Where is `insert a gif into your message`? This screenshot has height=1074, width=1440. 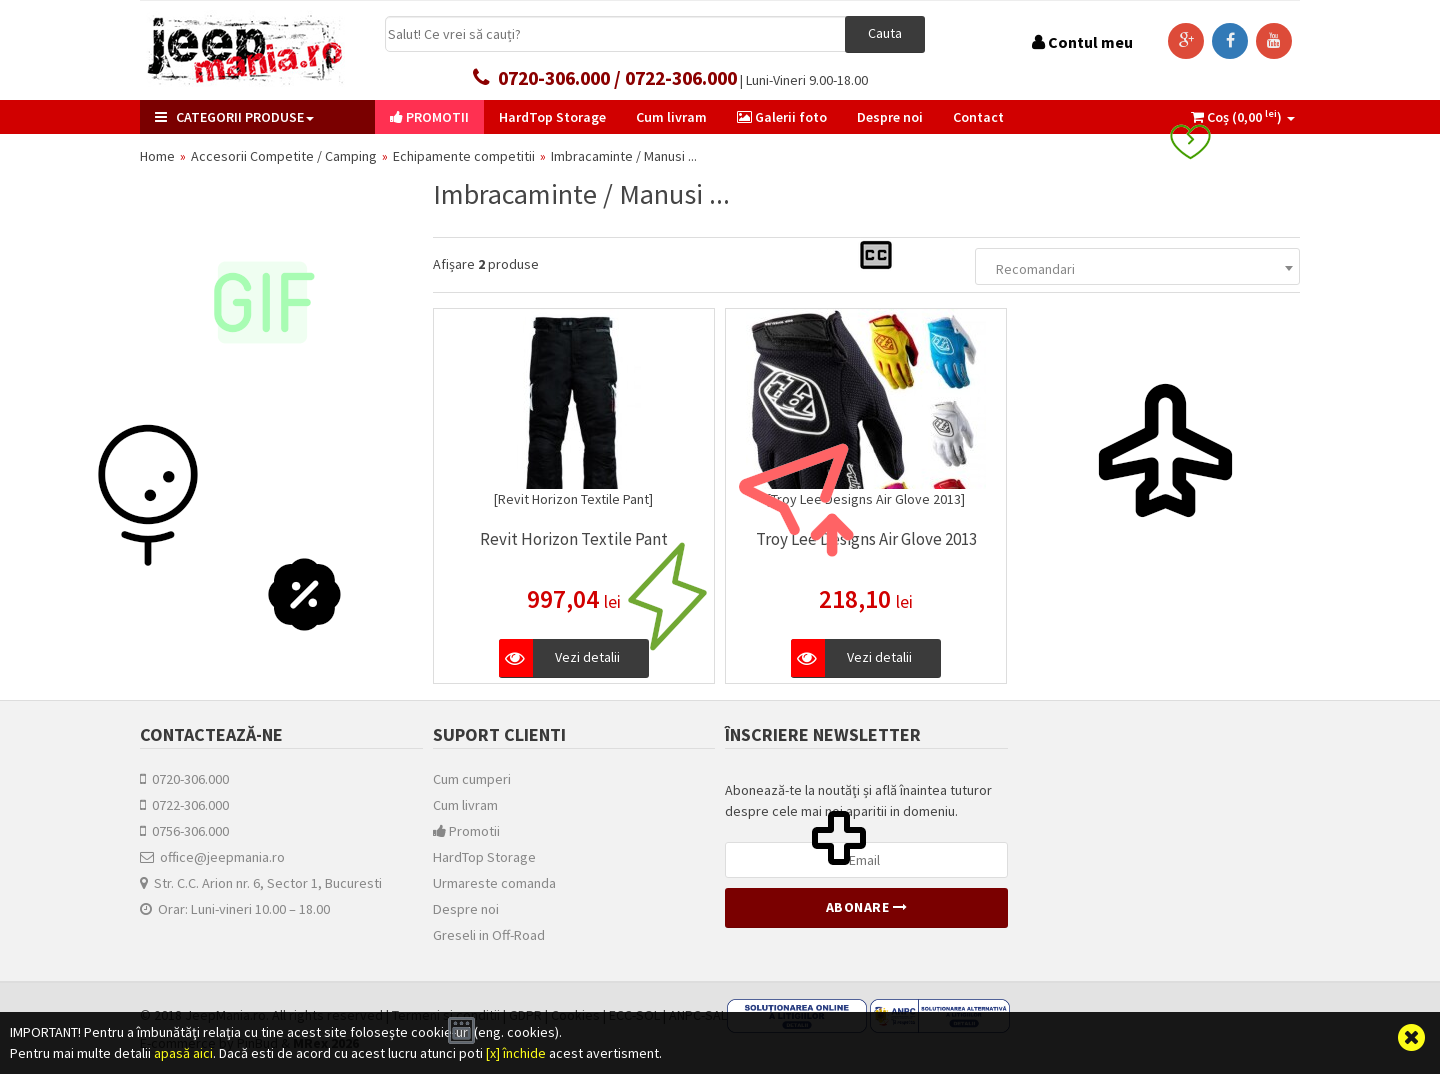
insert a gif into your message is located at coordinates (262, 302).